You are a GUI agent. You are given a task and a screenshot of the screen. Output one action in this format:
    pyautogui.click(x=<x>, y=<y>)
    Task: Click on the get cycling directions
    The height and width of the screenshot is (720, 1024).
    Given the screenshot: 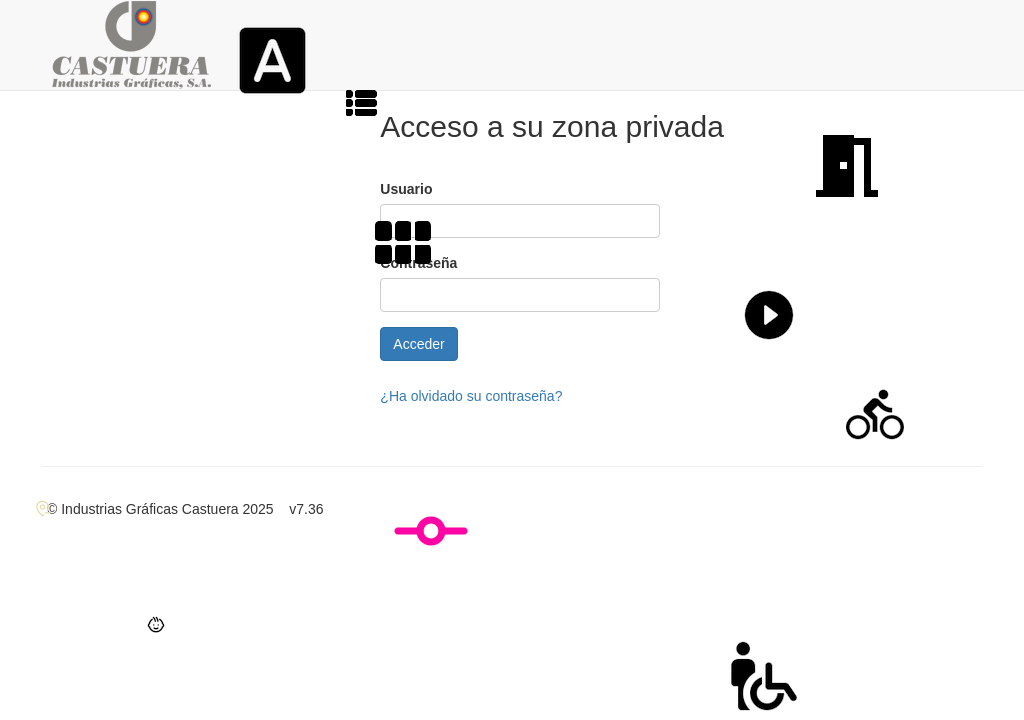 What is the action you would take?
    pyautogui.click(x=875, y=415)
    